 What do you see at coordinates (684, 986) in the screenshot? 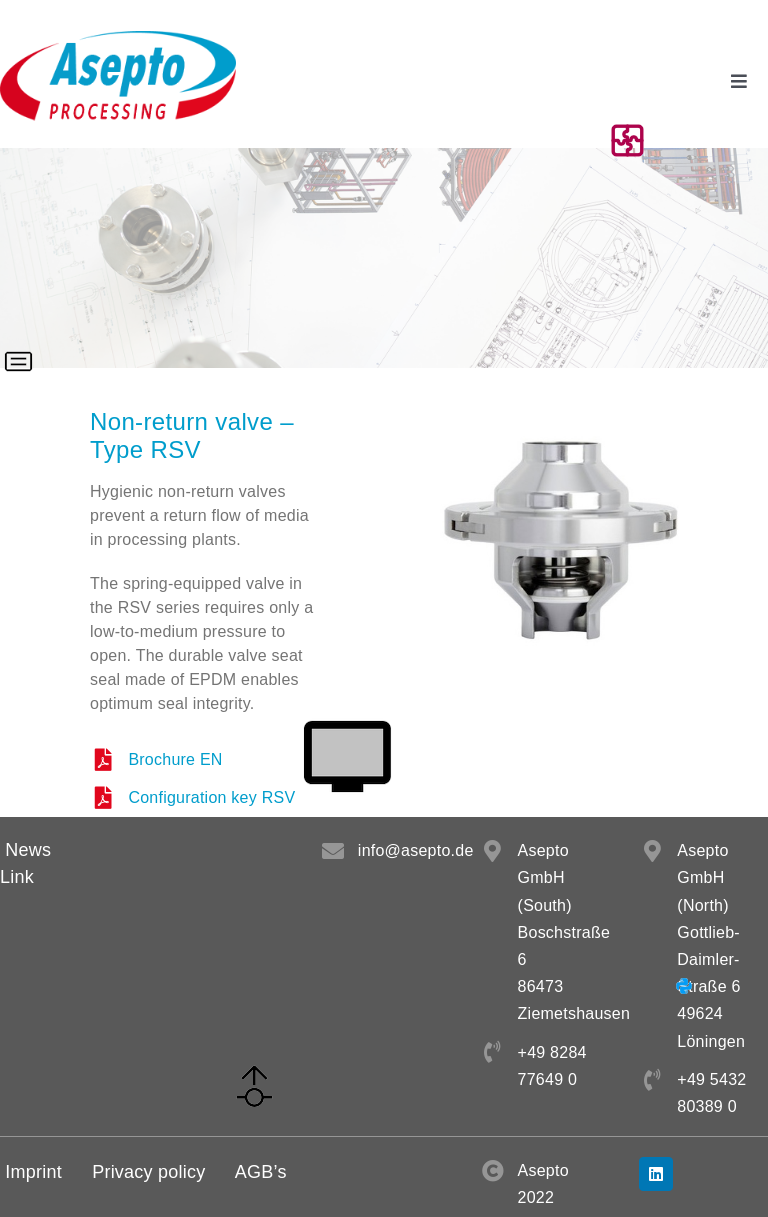
I see `python file or project indicator` at bounding box center [684, 986].